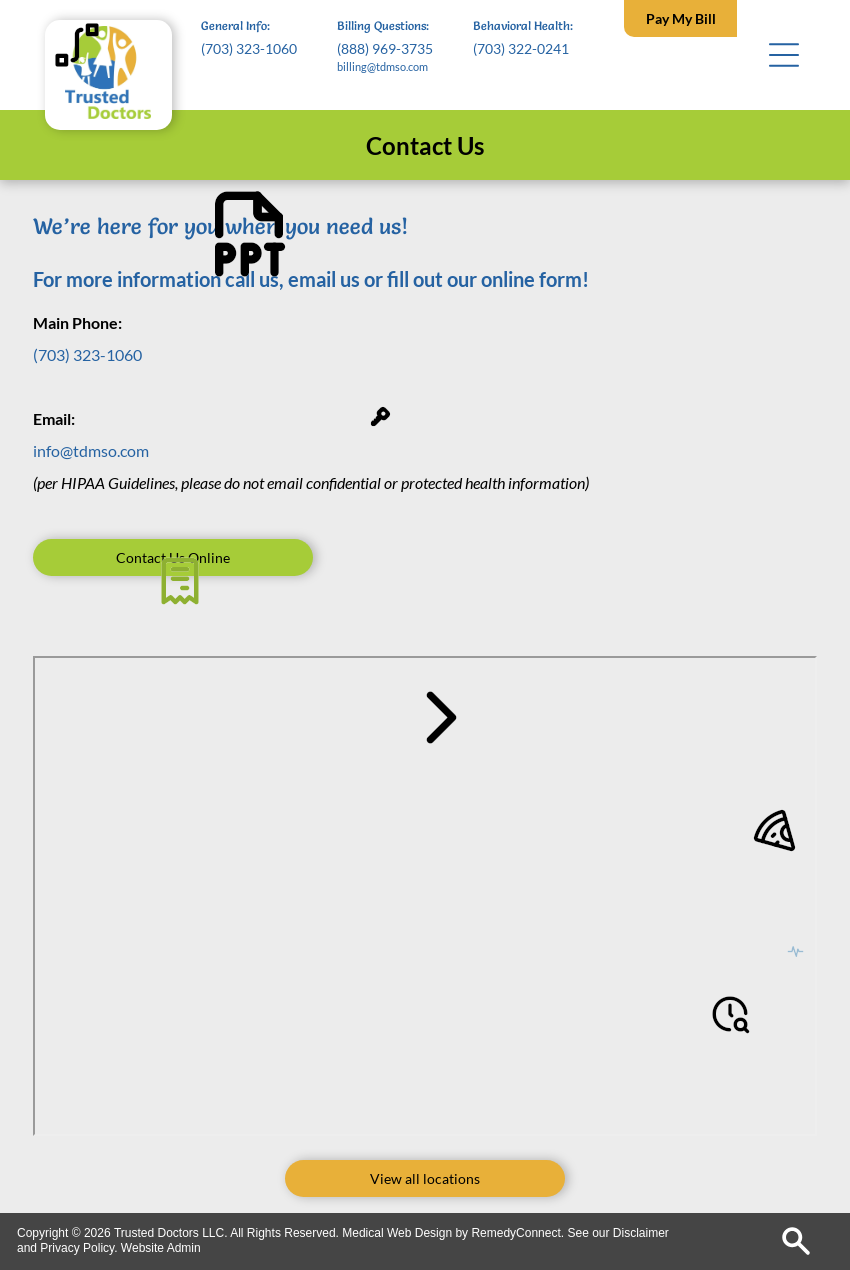  I want to click on access security or login settings, so click(380, 416).